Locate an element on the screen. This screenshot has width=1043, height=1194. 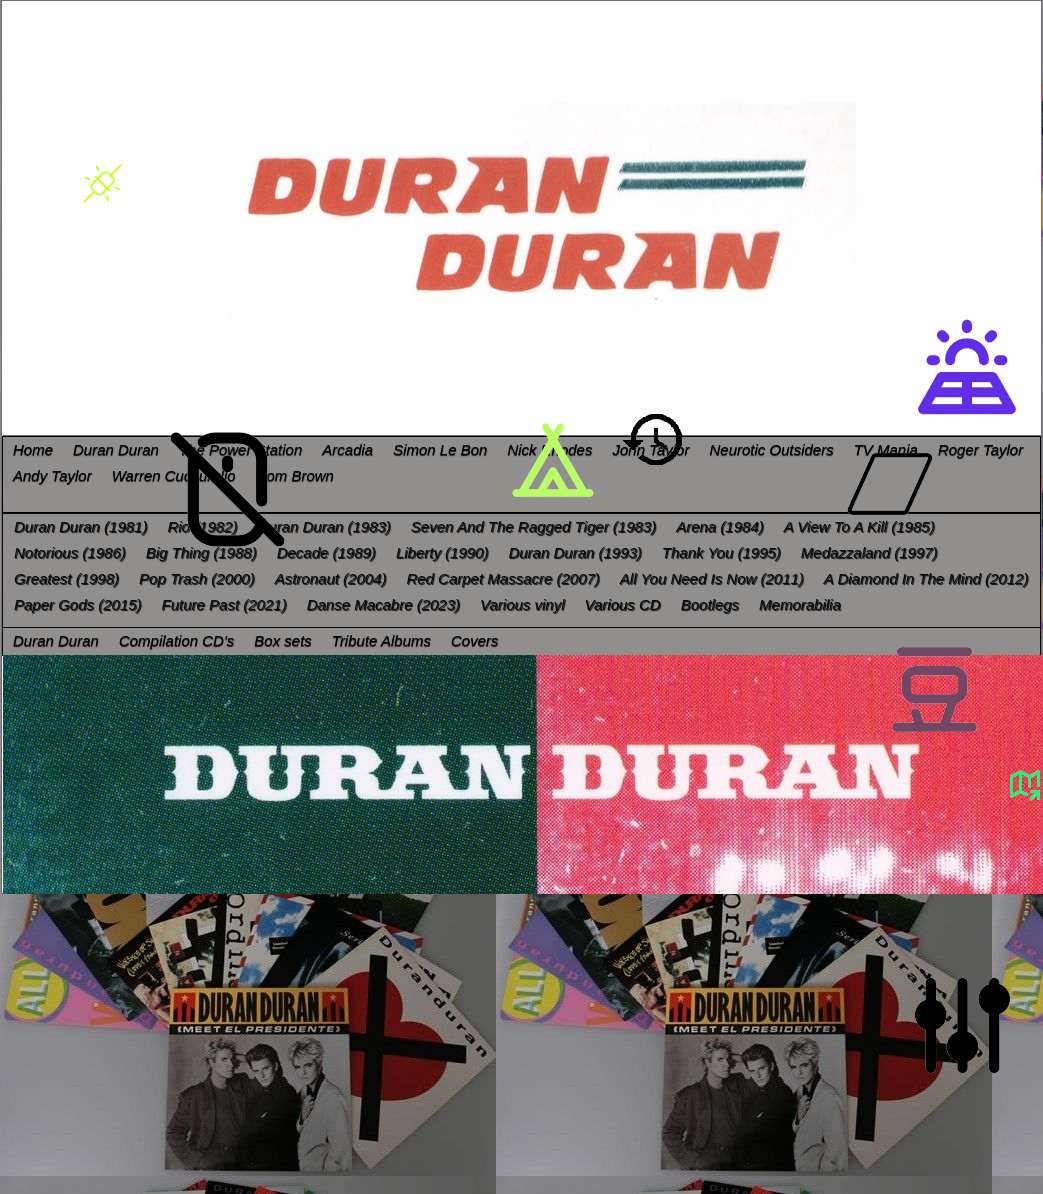
open Douban app is located at coordinates (934, 689).